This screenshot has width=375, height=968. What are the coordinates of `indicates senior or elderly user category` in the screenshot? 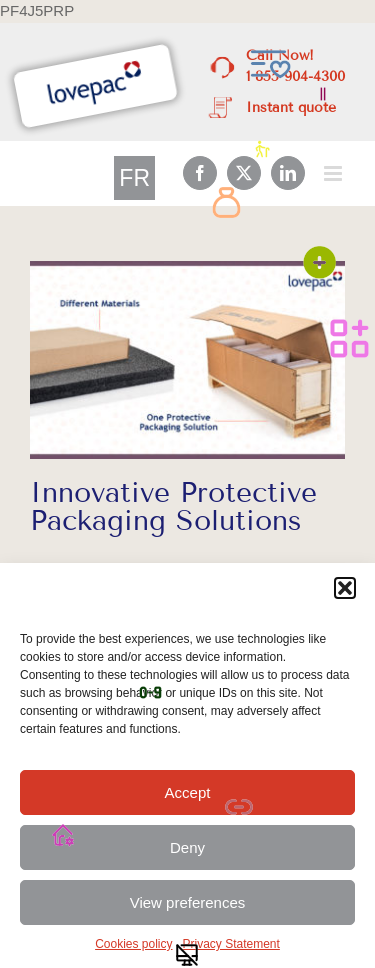 It's located at (263, 149).